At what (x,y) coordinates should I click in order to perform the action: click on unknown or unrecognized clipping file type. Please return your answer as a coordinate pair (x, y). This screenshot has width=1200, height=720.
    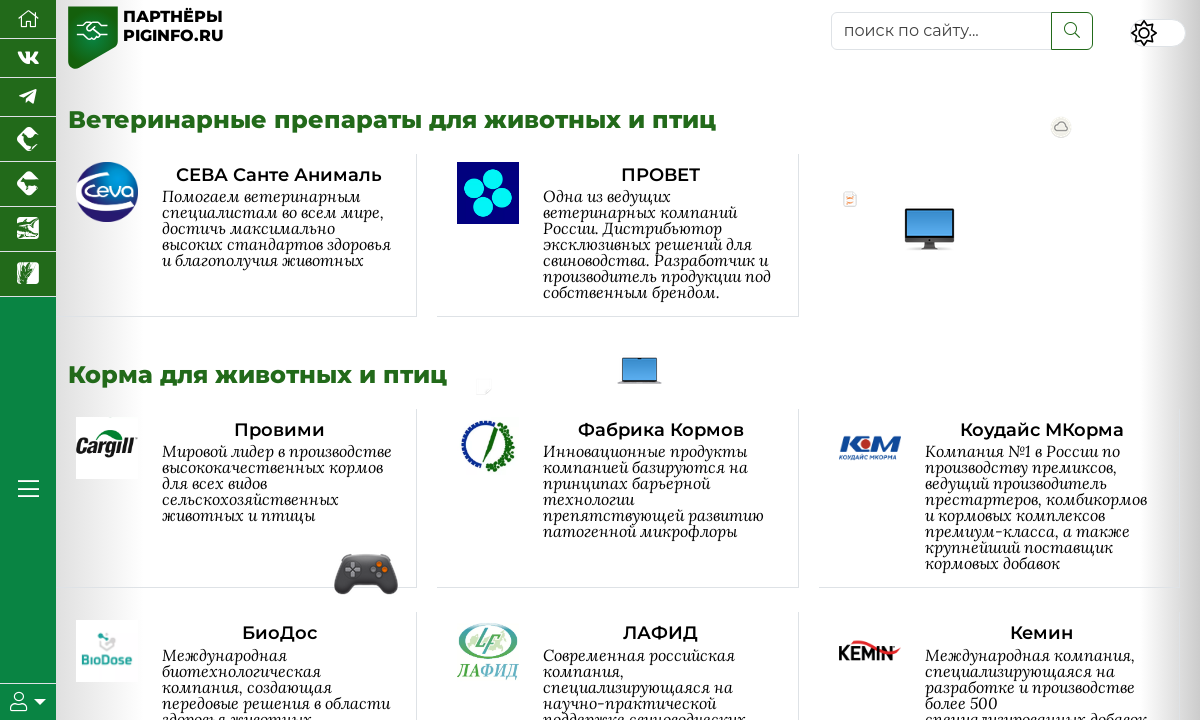
    Looking at the image, I should click on (484, 387).